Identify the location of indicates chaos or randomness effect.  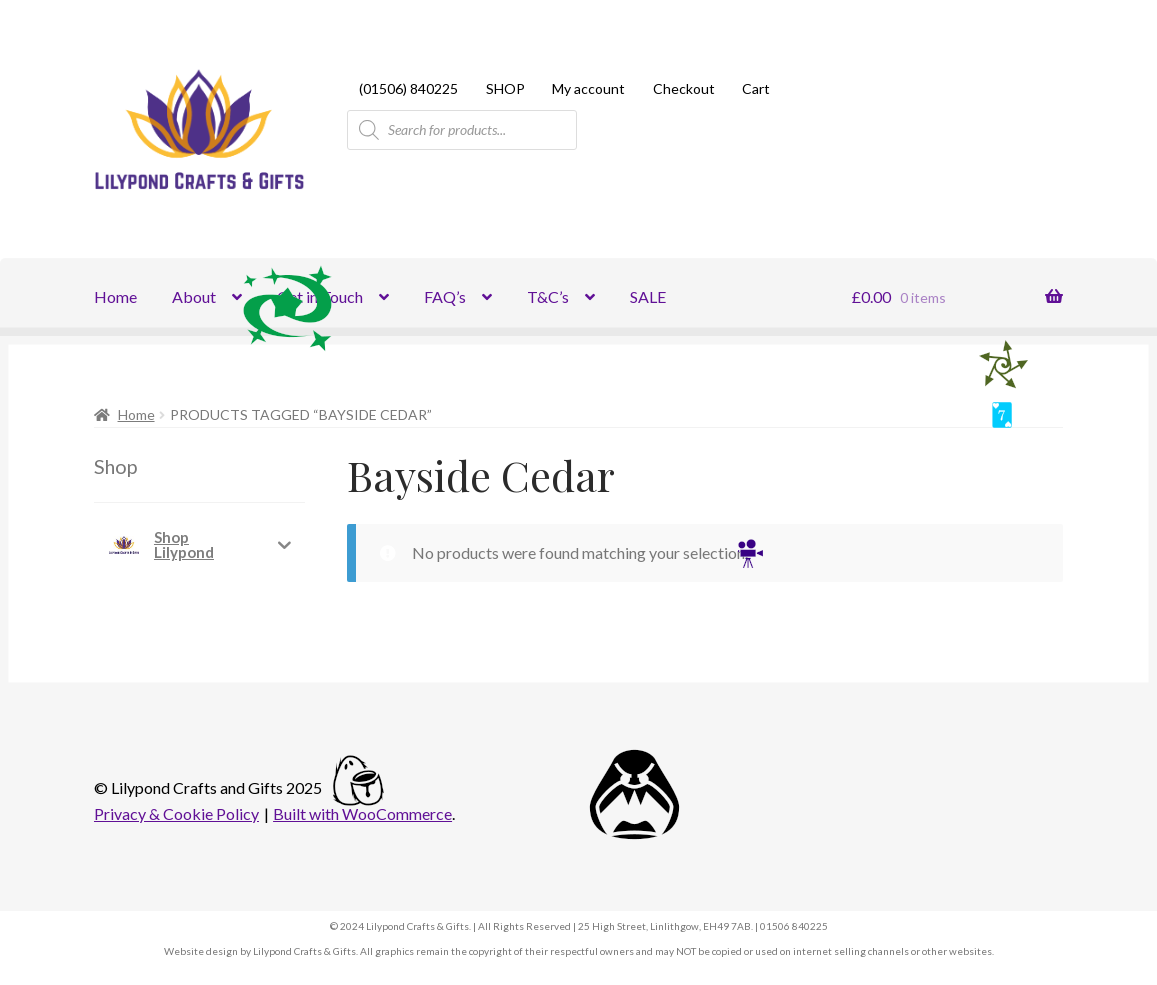
(1003, 364).